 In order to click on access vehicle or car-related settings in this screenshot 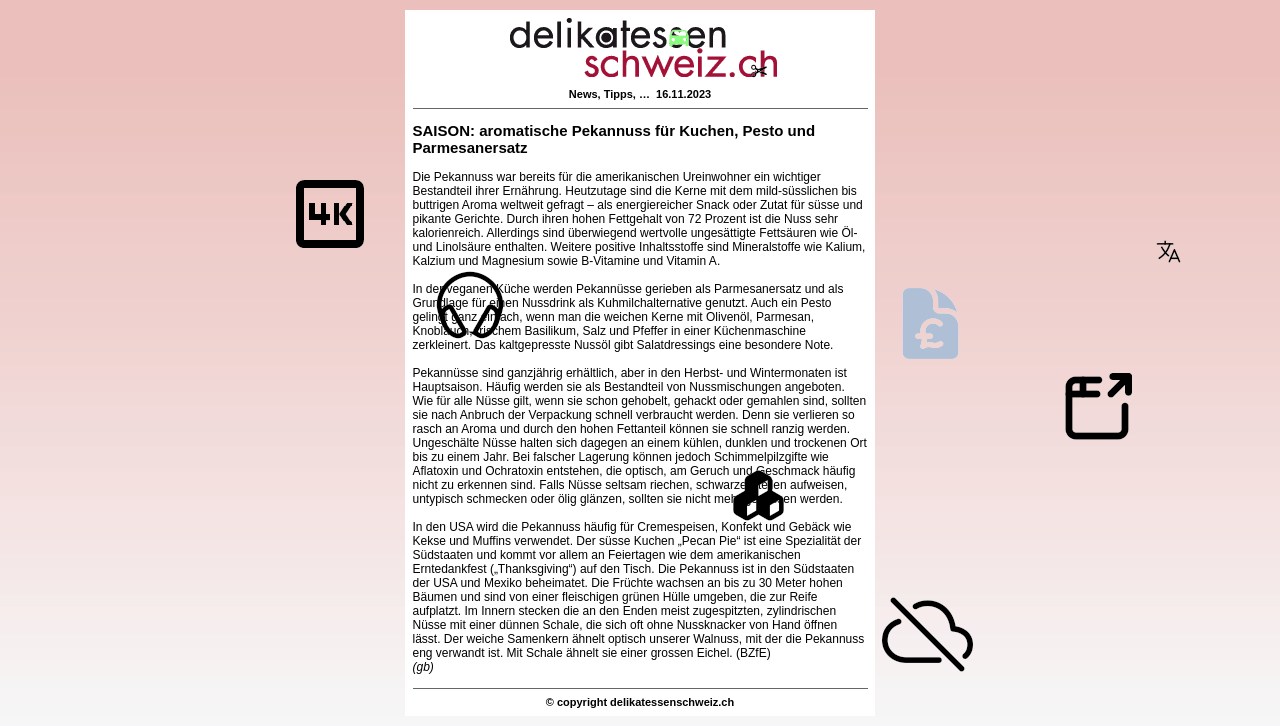, I will do `click(679, 38)`.